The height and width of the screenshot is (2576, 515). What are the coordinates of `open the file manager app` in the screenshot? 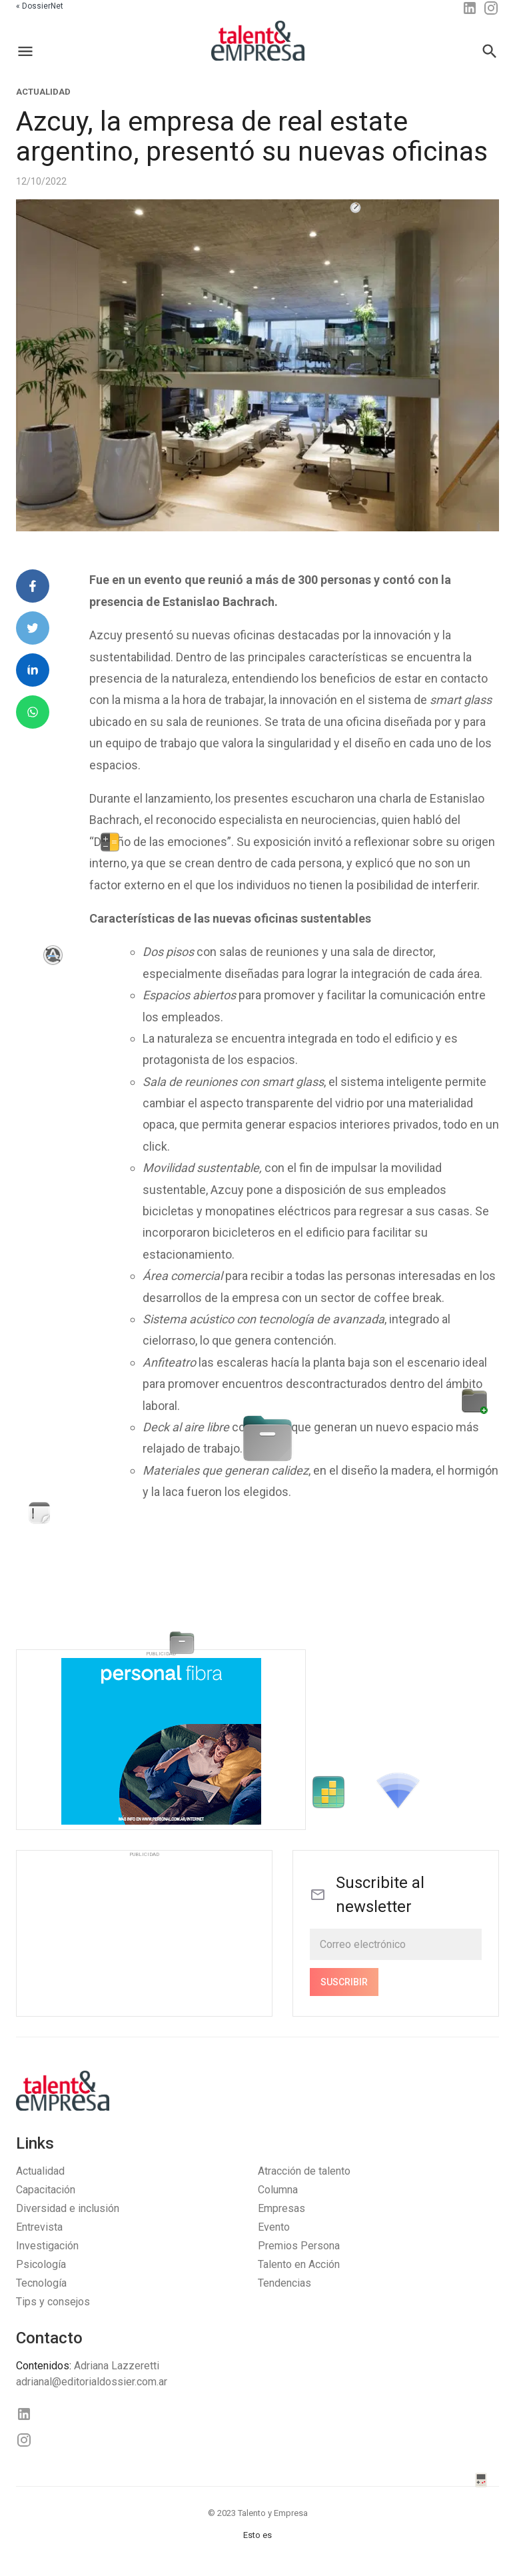 It's located at (267, 1438).